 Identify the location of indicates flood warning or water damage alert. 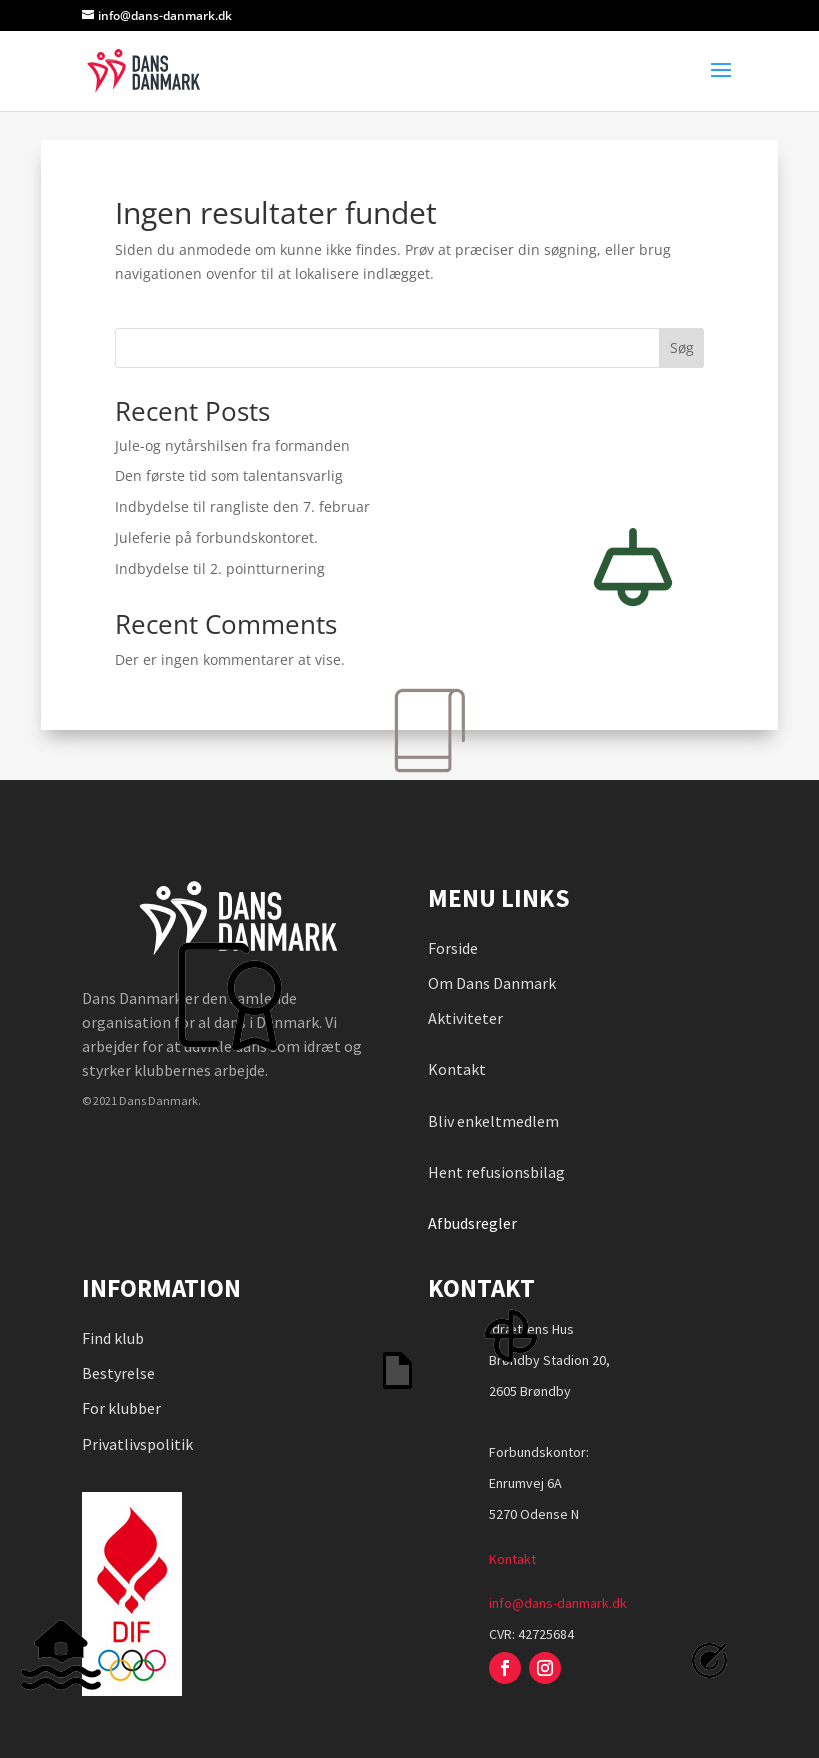
(61, 1653).